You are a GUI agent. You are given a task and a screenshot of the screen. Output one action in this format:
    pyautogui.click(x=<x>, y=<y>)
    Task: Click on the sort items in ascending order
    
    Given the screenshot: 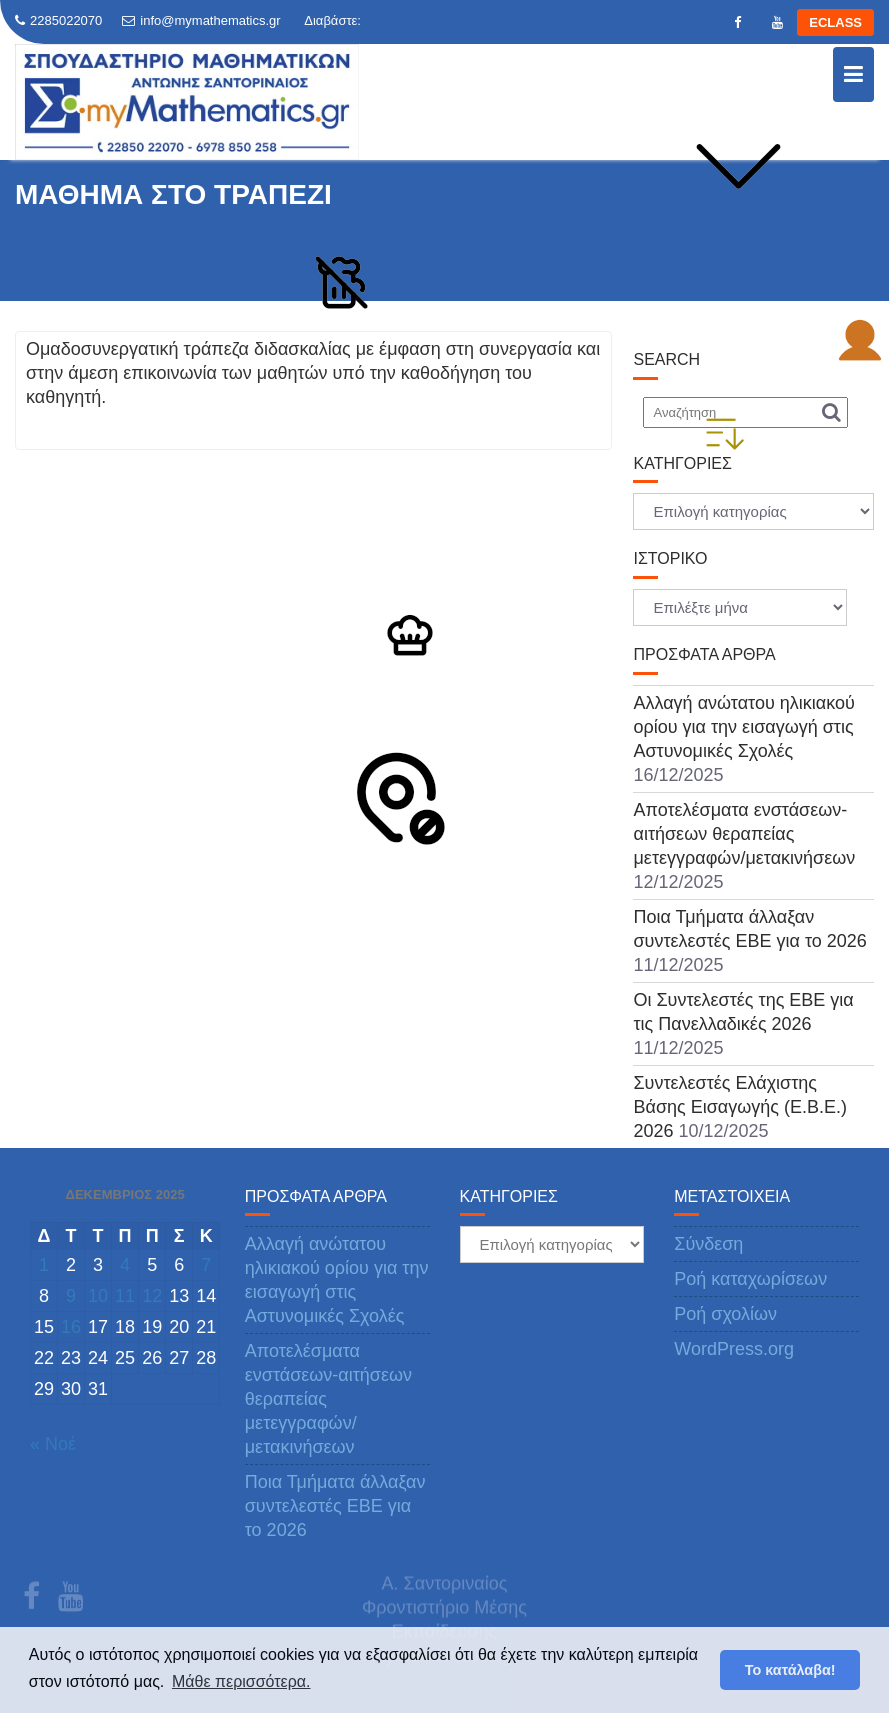 What is the action you would take?
    pyautogui.click(x=723, y=432)
    